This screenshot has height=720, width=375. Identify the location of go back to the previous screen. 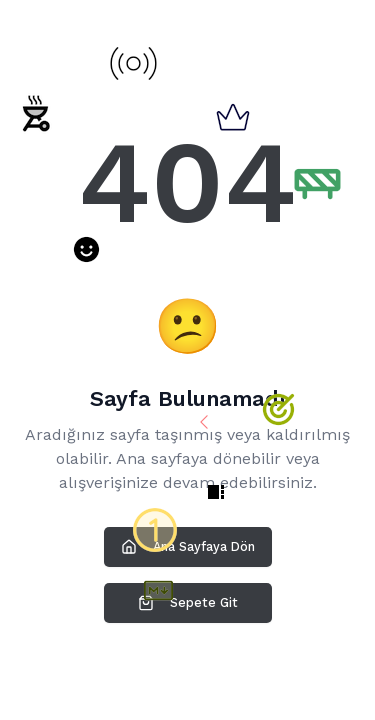
(204, 422).